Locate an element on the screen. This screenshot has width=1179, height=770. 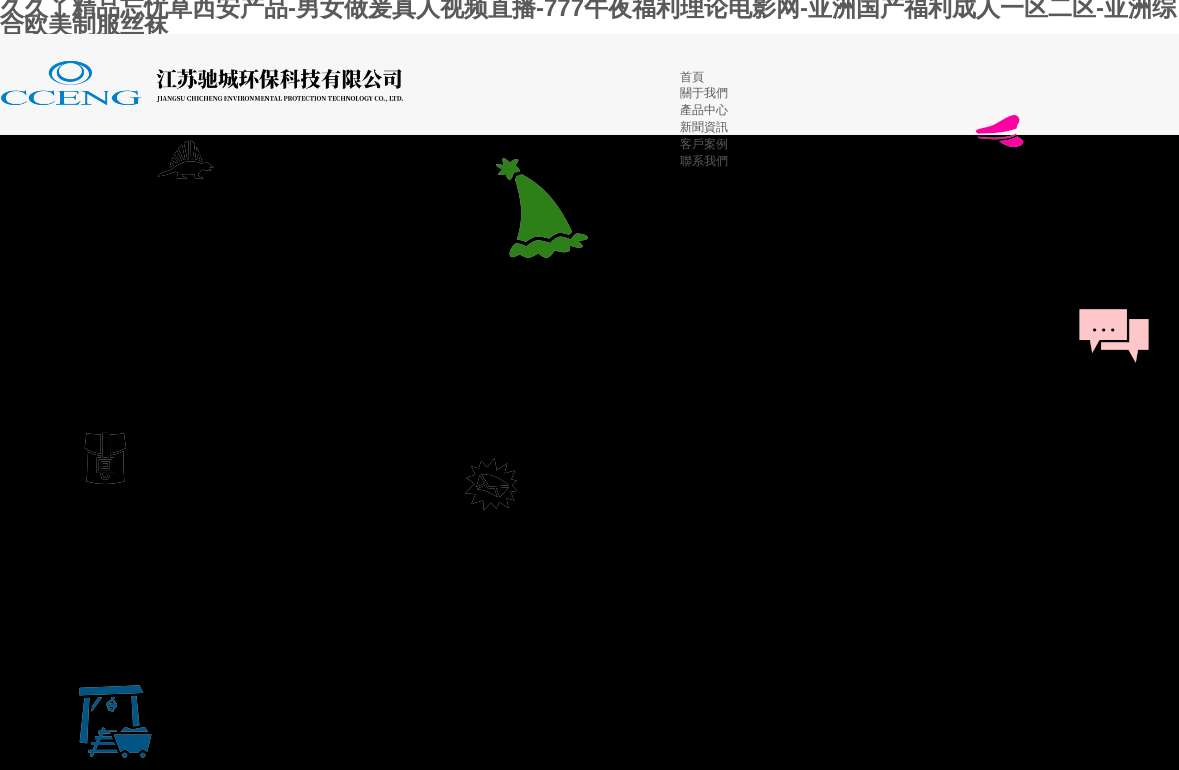
access gold mine resource building is located at coordinates (115, 721).